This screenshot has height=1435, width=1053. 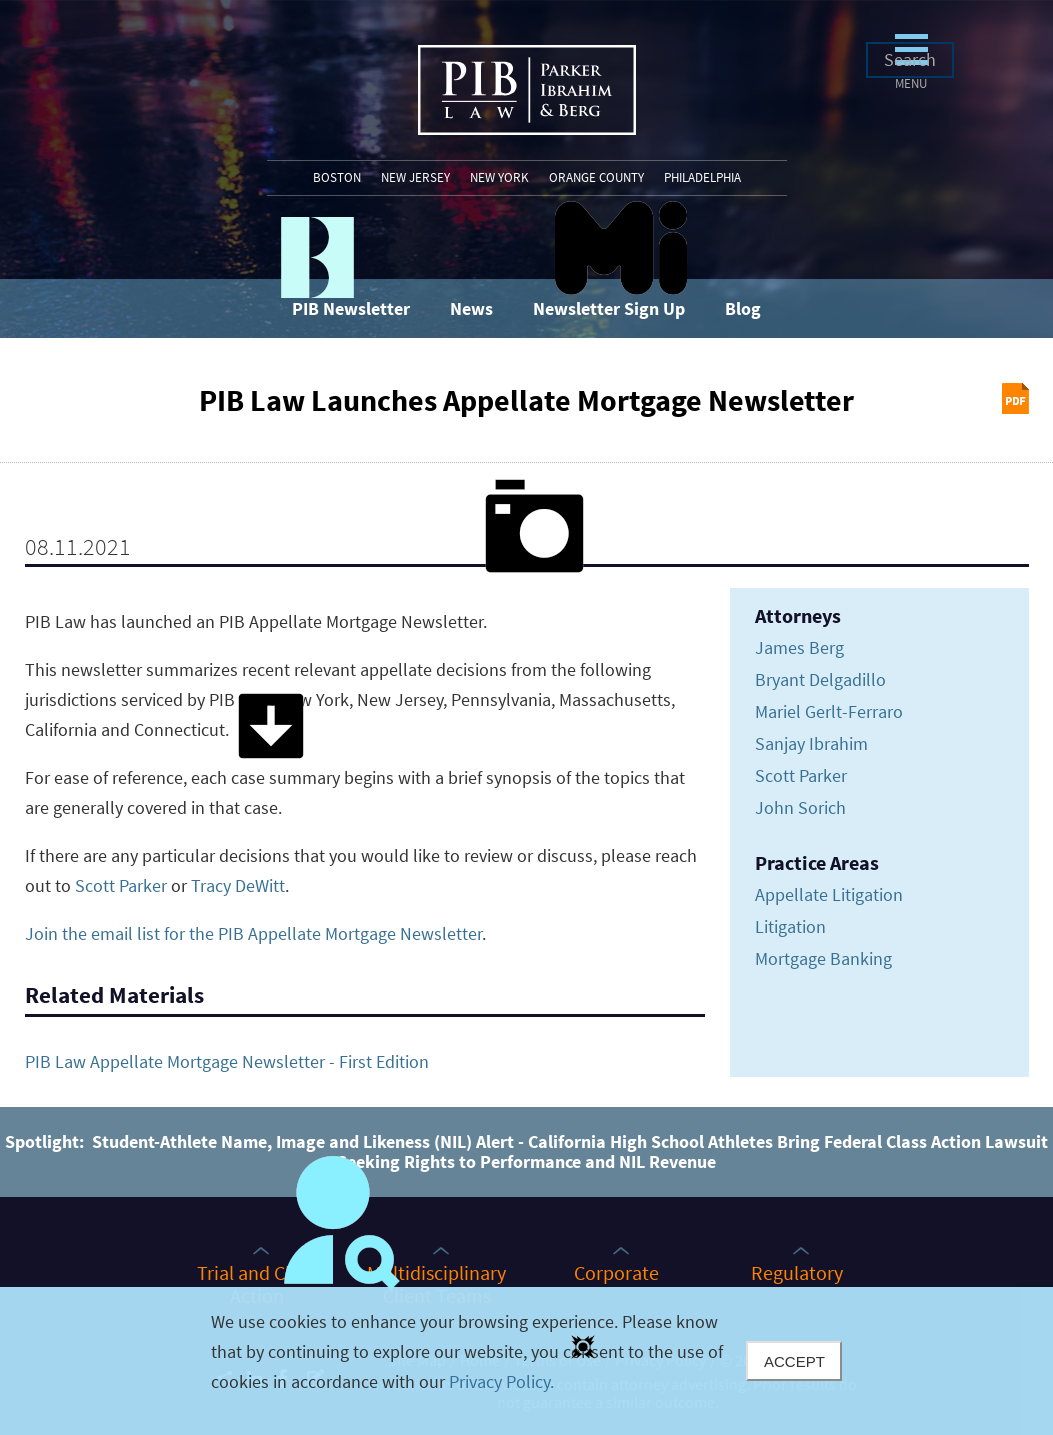 I want to click on open the Backstage casting app, so click(x=317, y=257).